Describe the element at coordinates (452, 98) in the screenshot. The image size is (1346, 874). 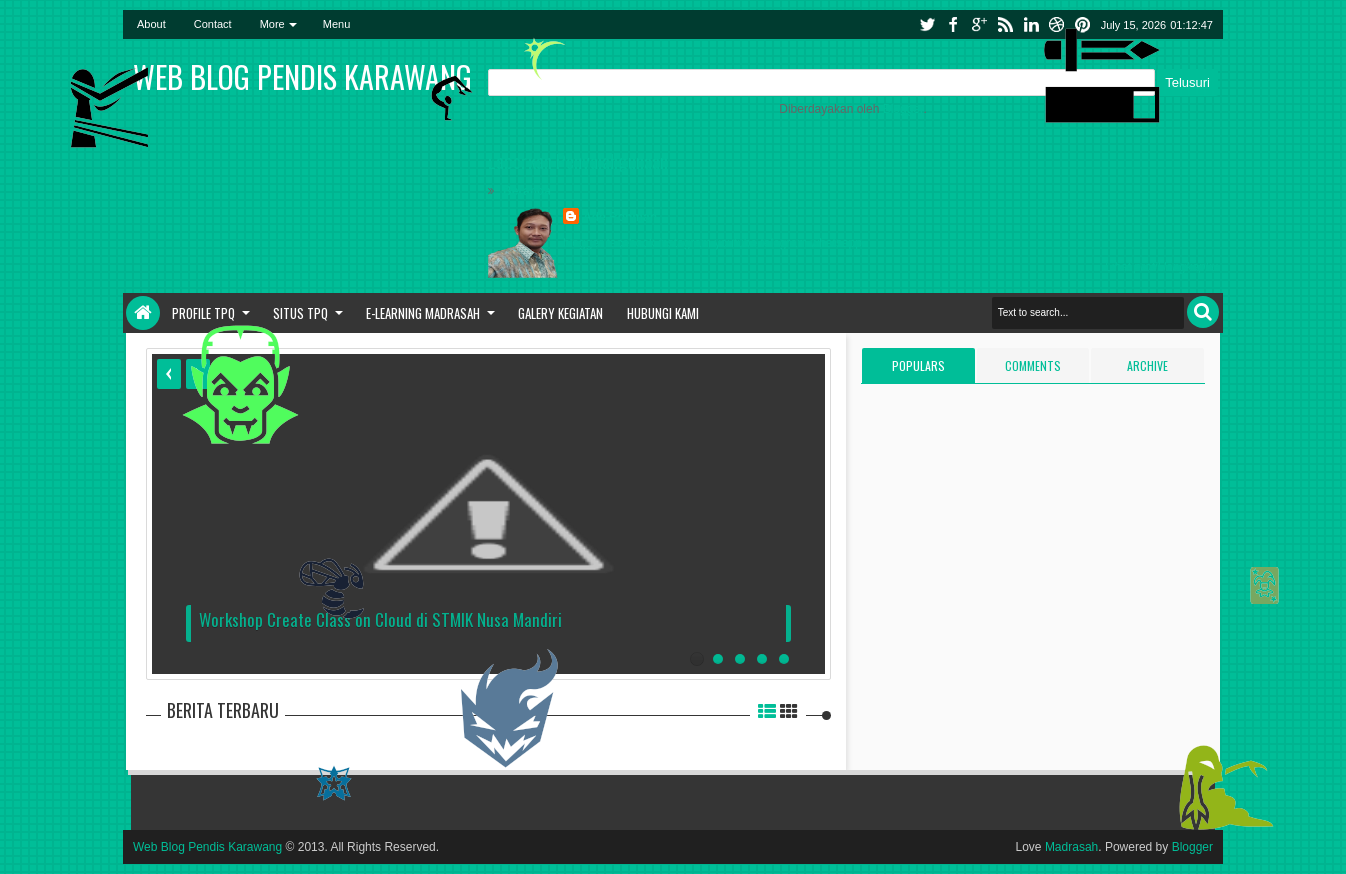
I see `indicates flexibility or acrobatics skill` at that location.